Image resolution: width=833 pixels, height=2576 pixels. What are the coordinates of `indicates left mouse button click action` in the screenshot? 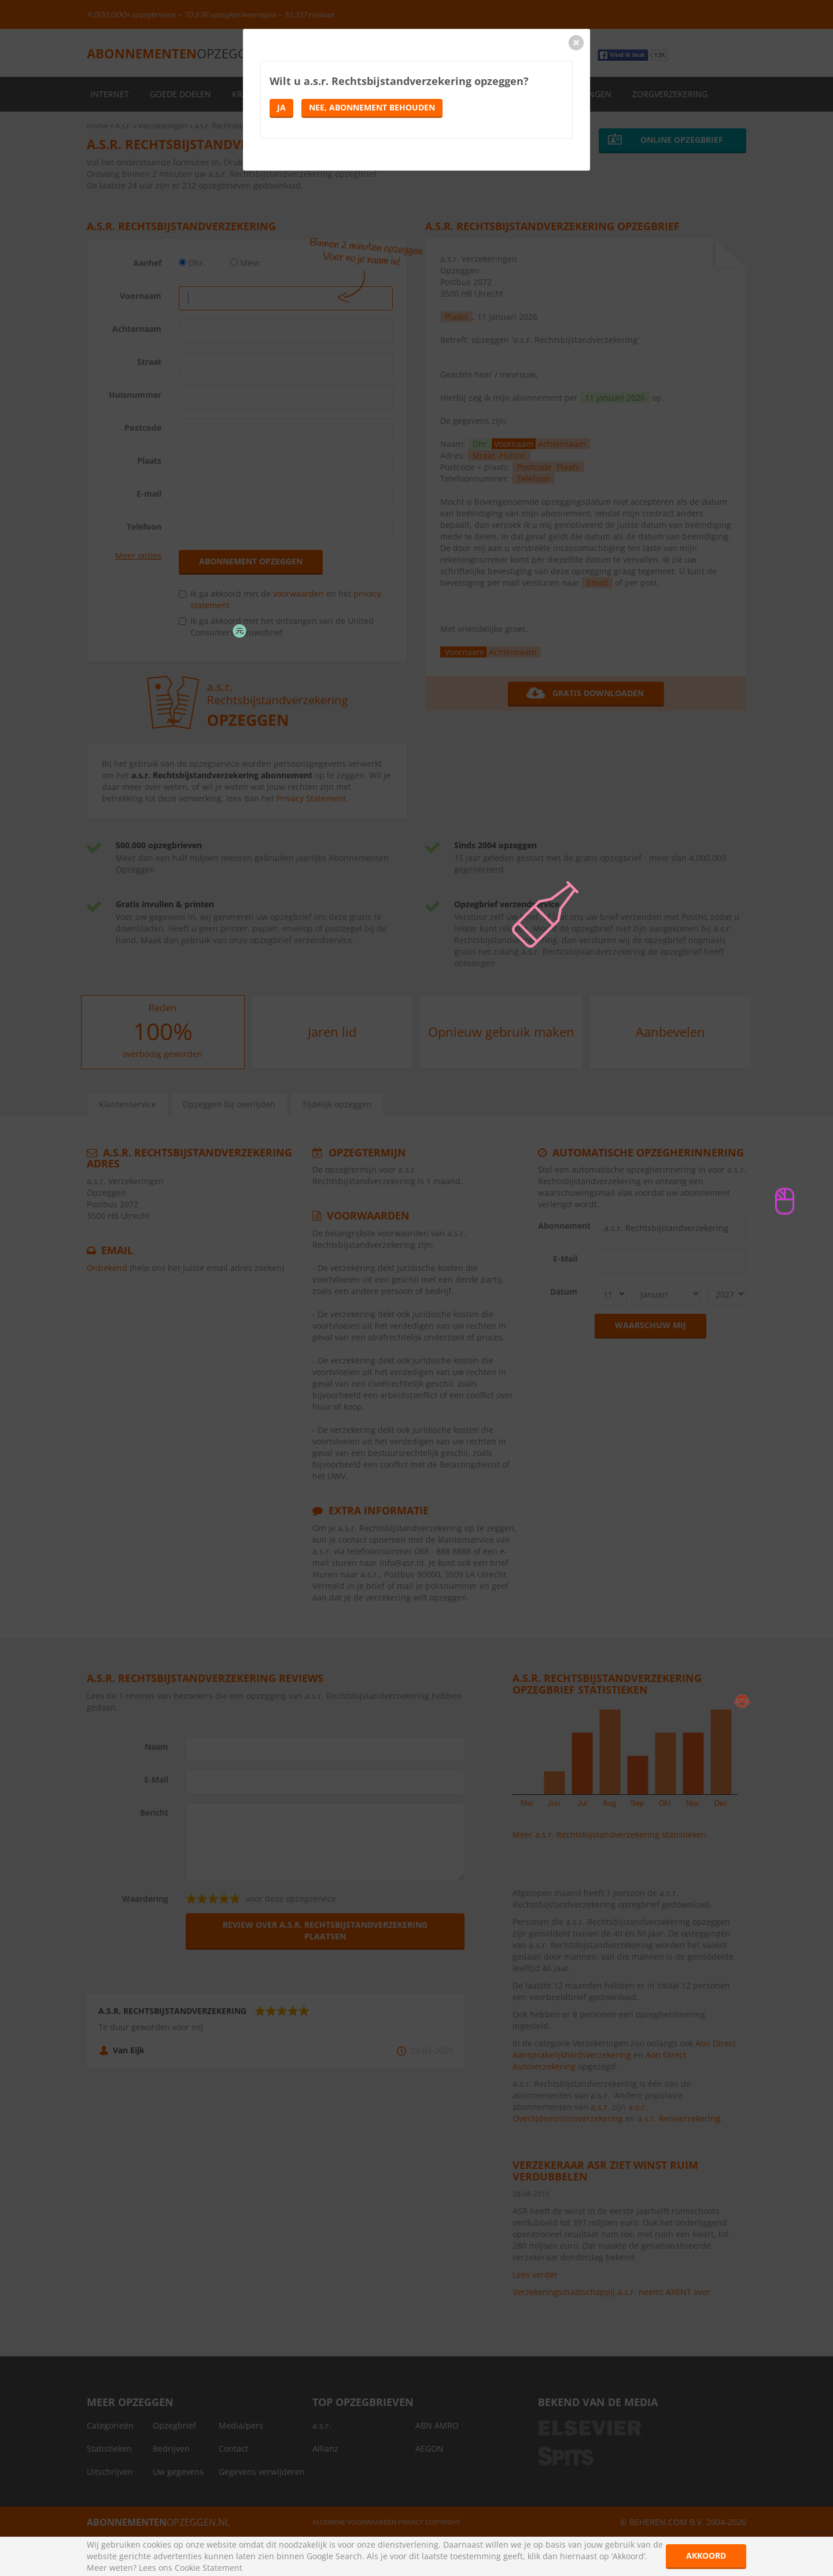 It's located at (784, 1201).